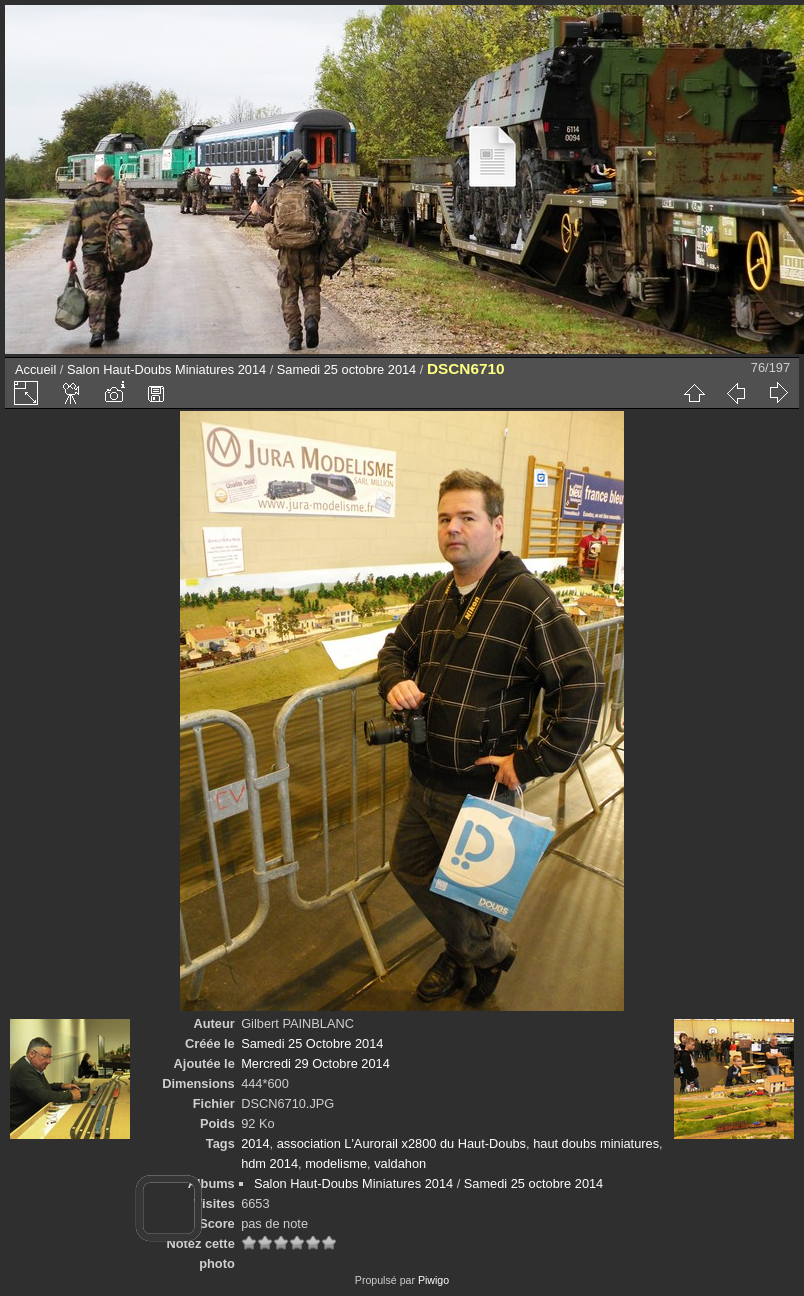 The height and width of the screenshot is (1296, 804). Describe the element at coordinates (150, 1226) in the screenshot. I see `empty checkbox or selection state` at that location.